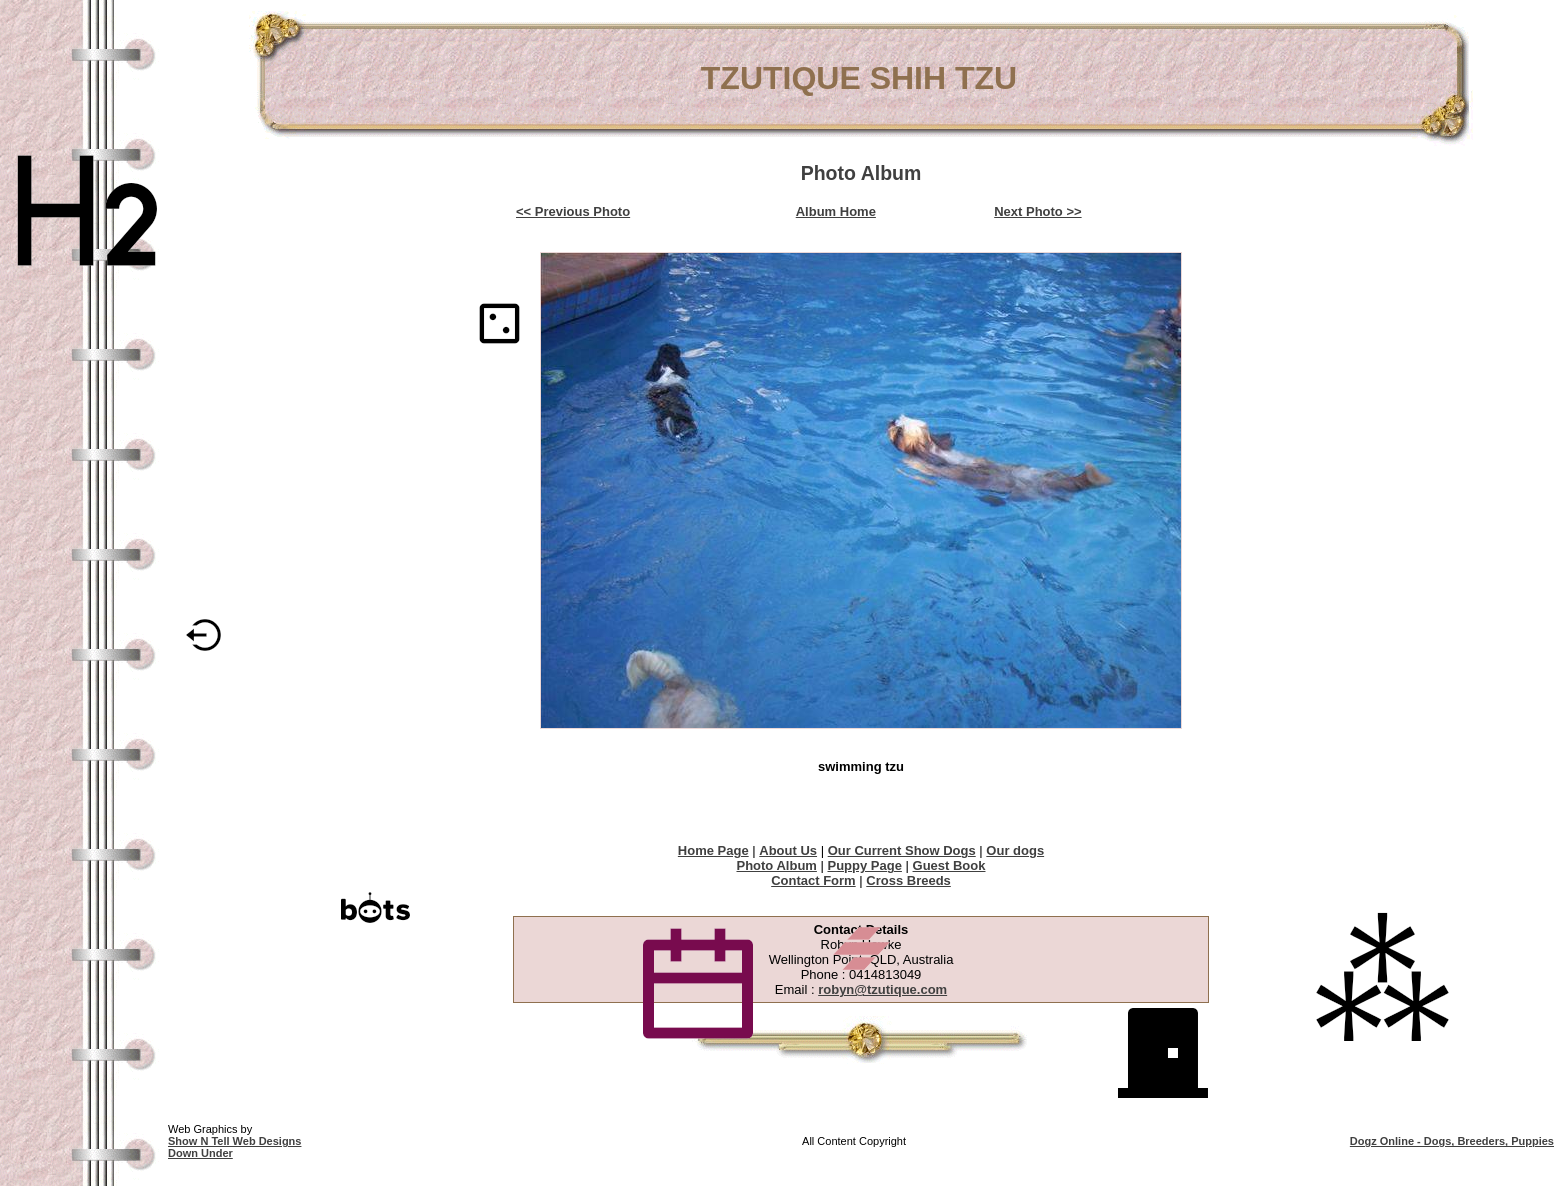 This screenshot has width=1568, height=1186. Describe the element at coordinates (205, 635) in the screenshot. I see `log out of your account` at that location.